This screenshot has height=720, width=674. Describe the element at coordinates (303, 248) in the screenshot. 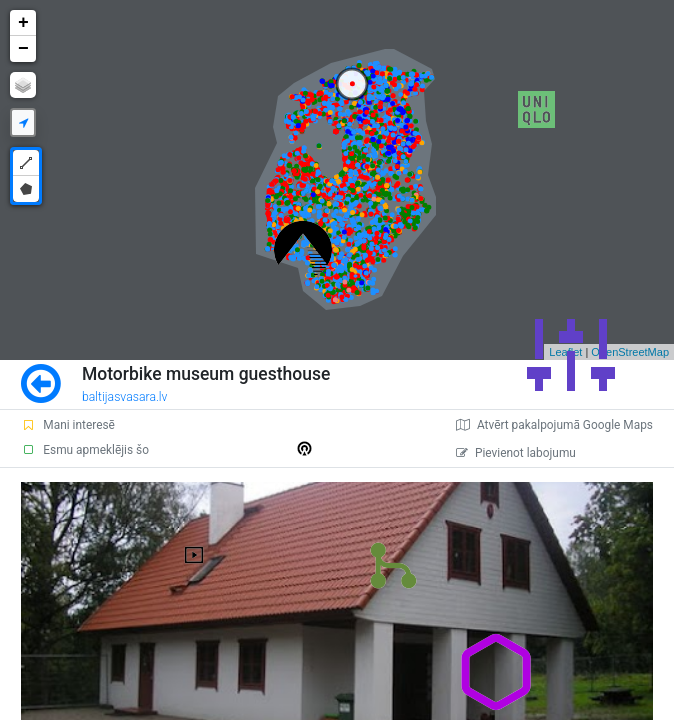

I see `link to Codeberg repository` at that location.